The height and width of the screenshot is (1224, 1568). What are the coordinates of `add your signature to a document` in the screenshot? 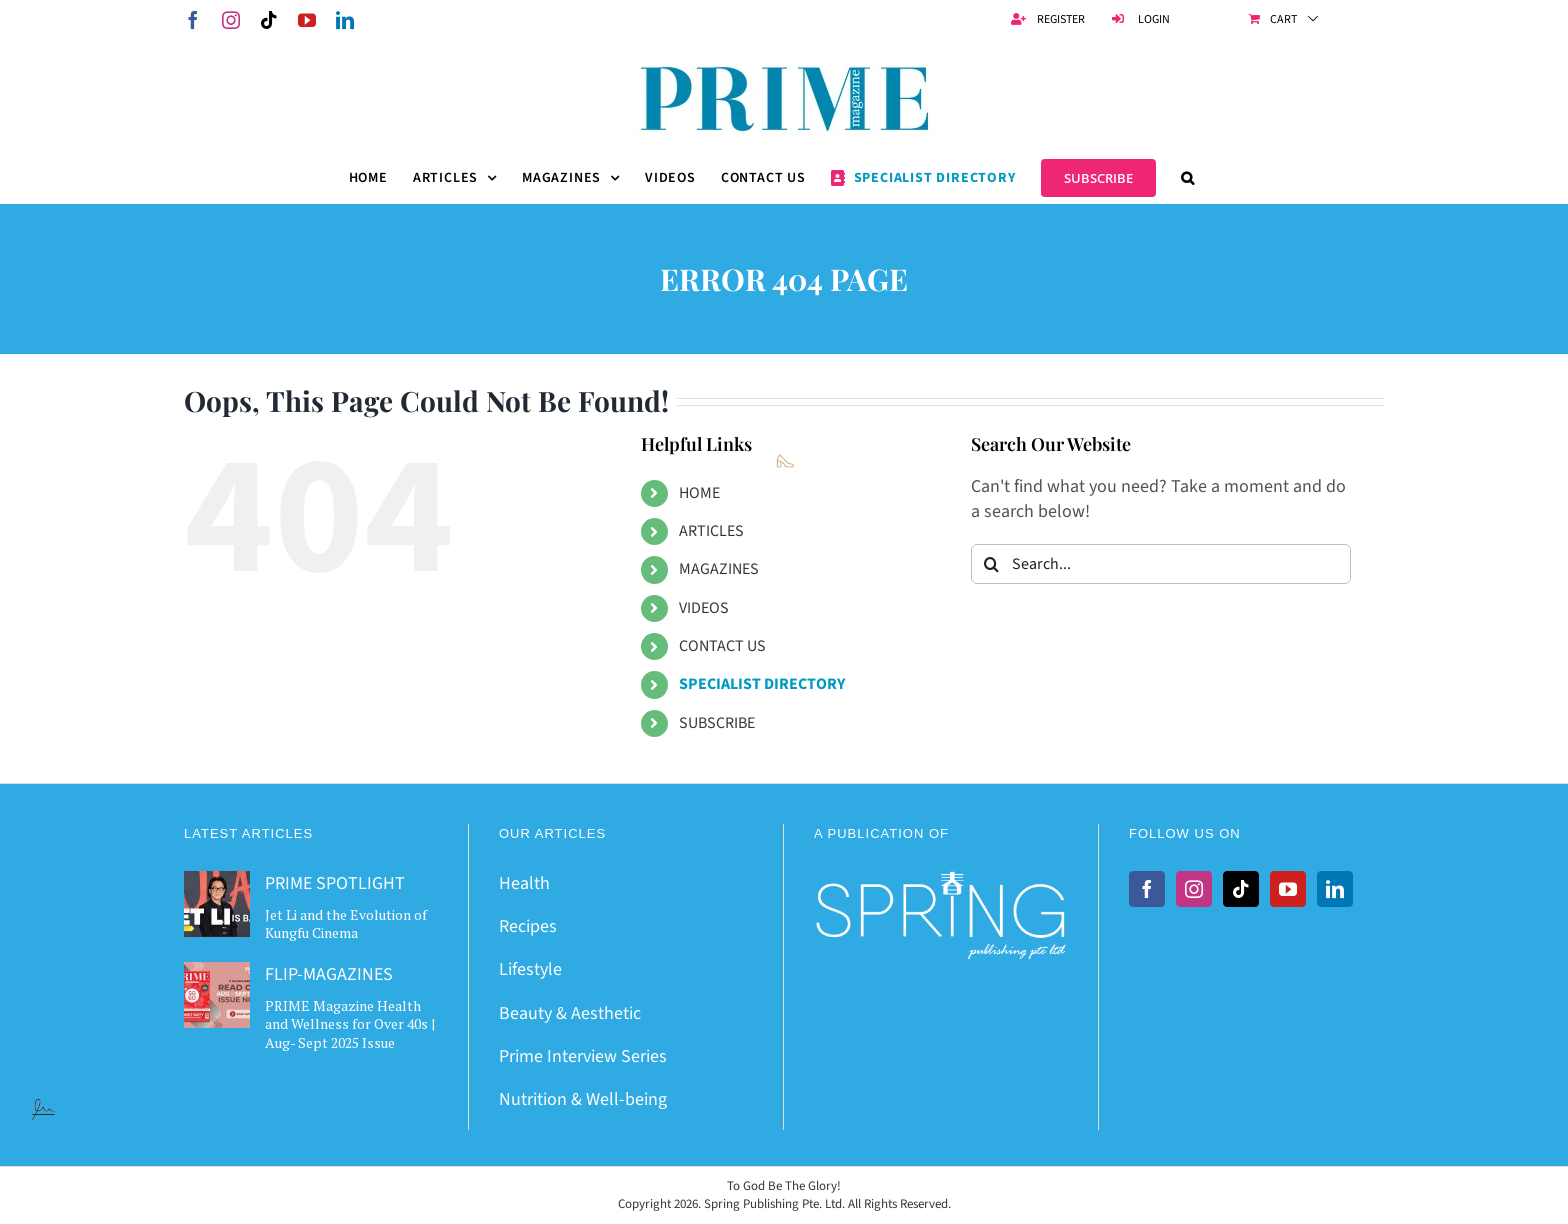 It's located at (43, 1109).